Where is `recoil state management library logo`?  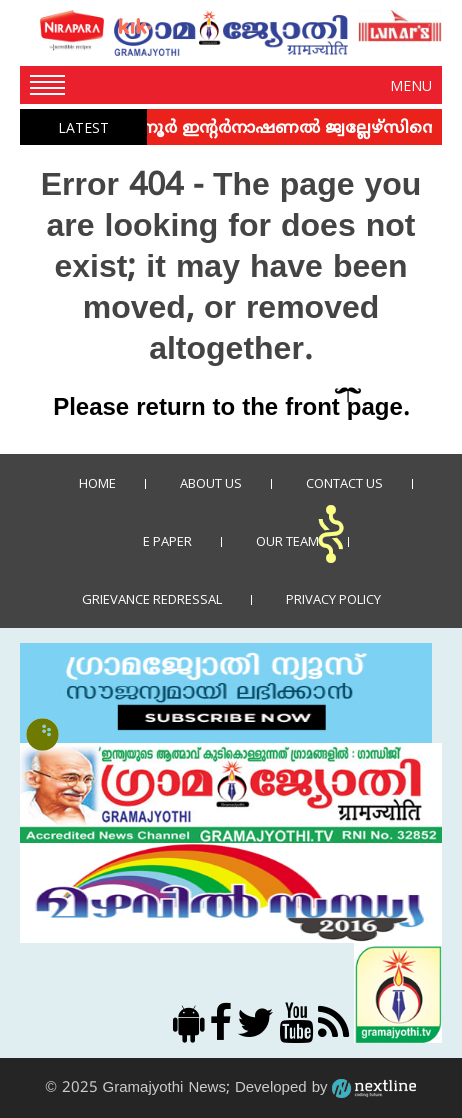 recoil state management library logo is located at coordinates (331, 534).